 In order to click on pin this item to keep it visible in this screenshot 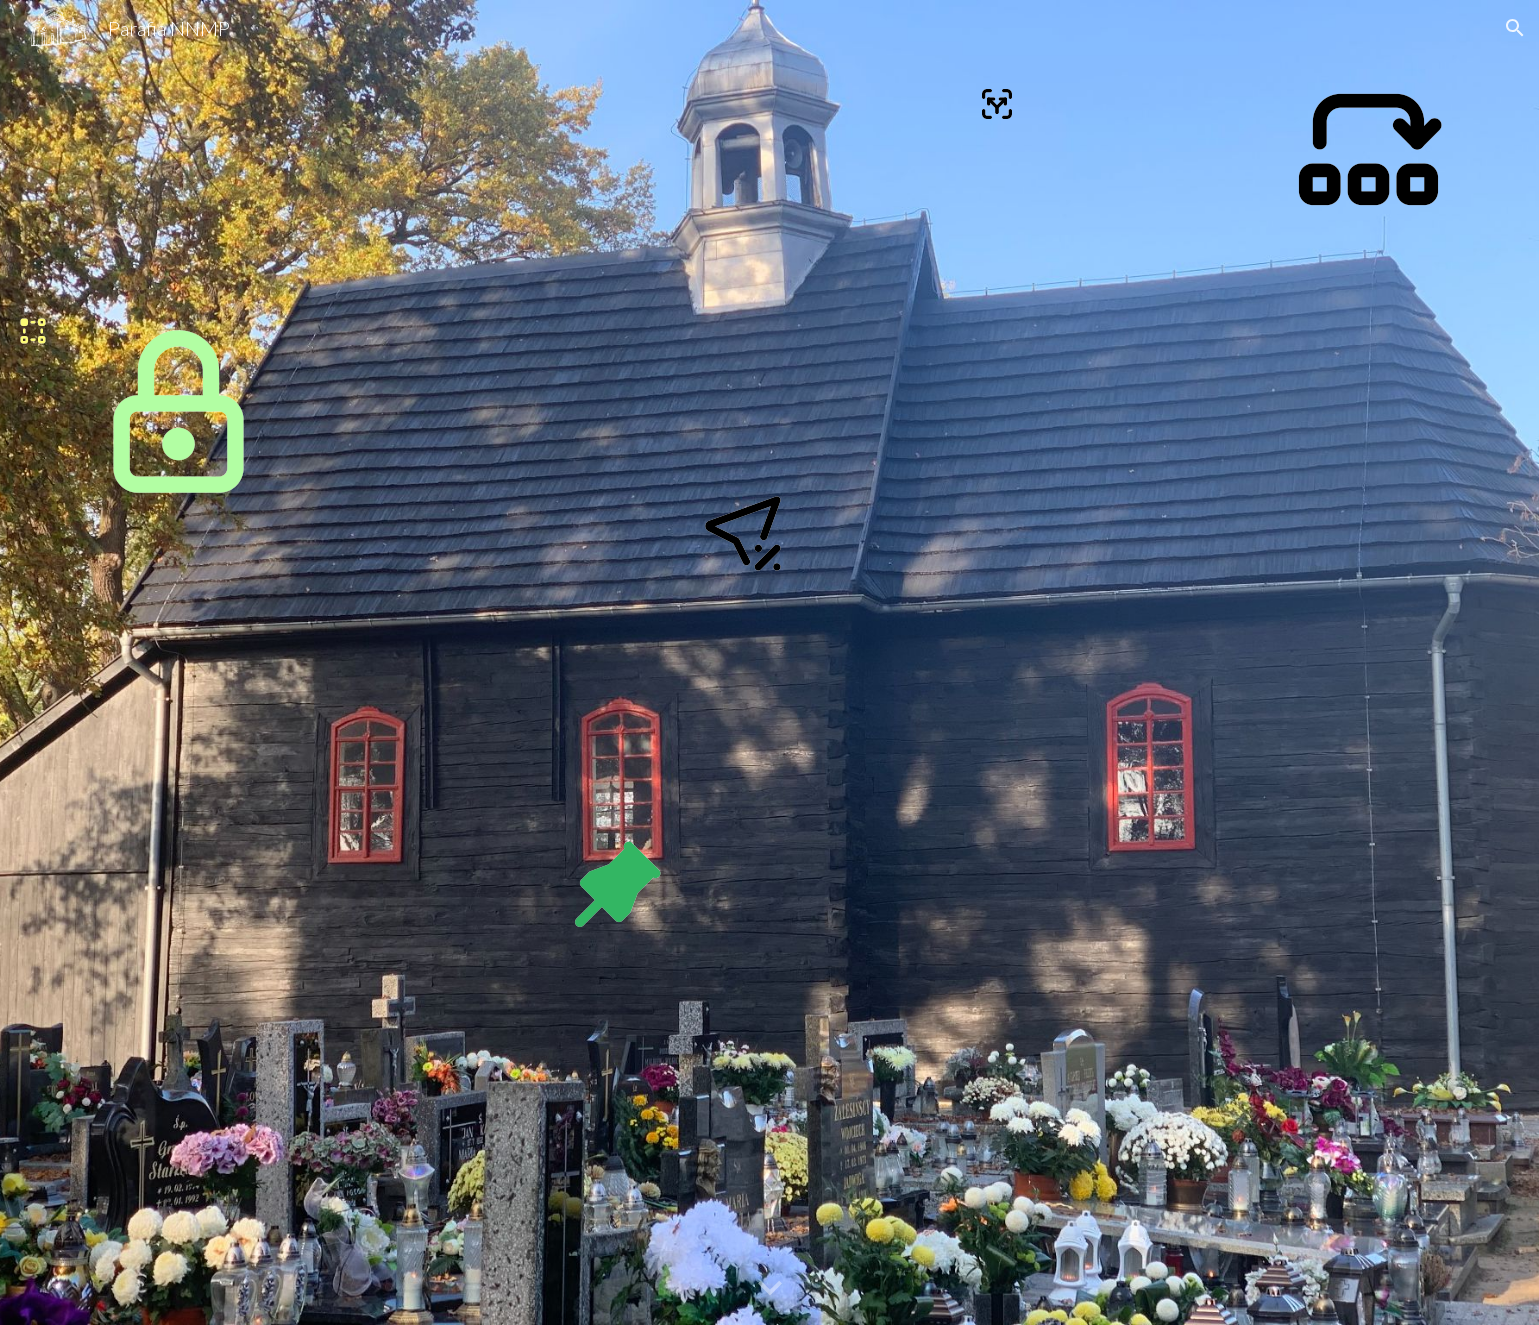, I will do `click(616, 885)`.